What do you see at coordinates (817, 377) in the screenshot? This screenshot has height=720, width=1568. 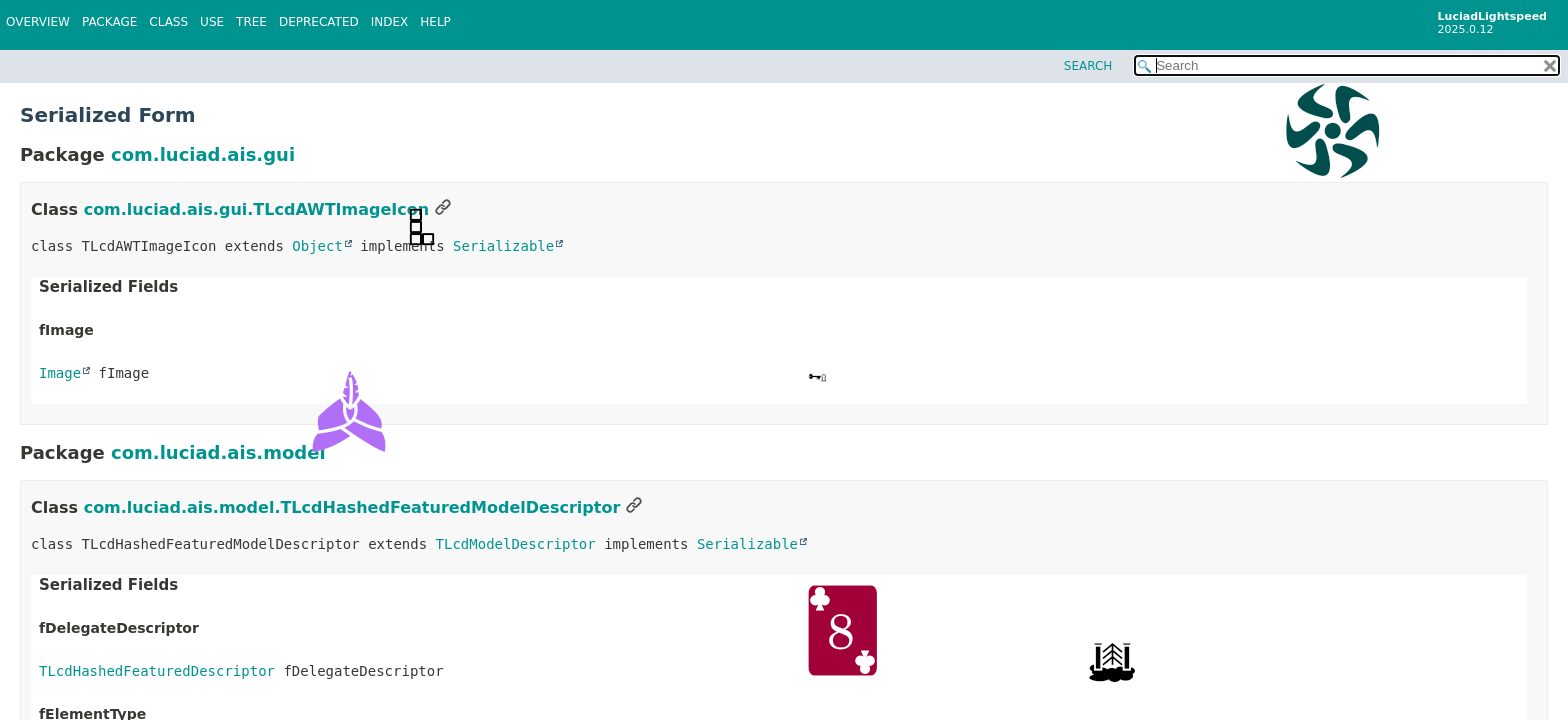 I see `unlock a secured item or feature` at bounding box center [817, 377].